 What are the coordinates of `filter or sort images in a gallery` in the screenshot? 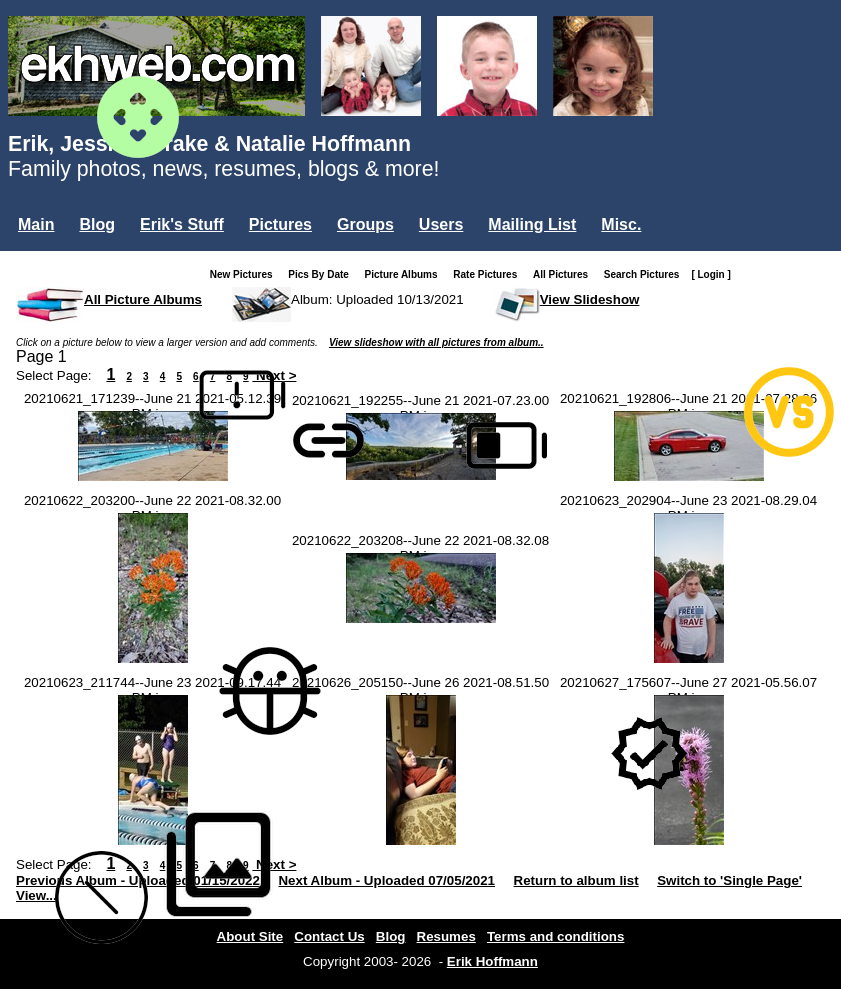 It's located at (218, 864).